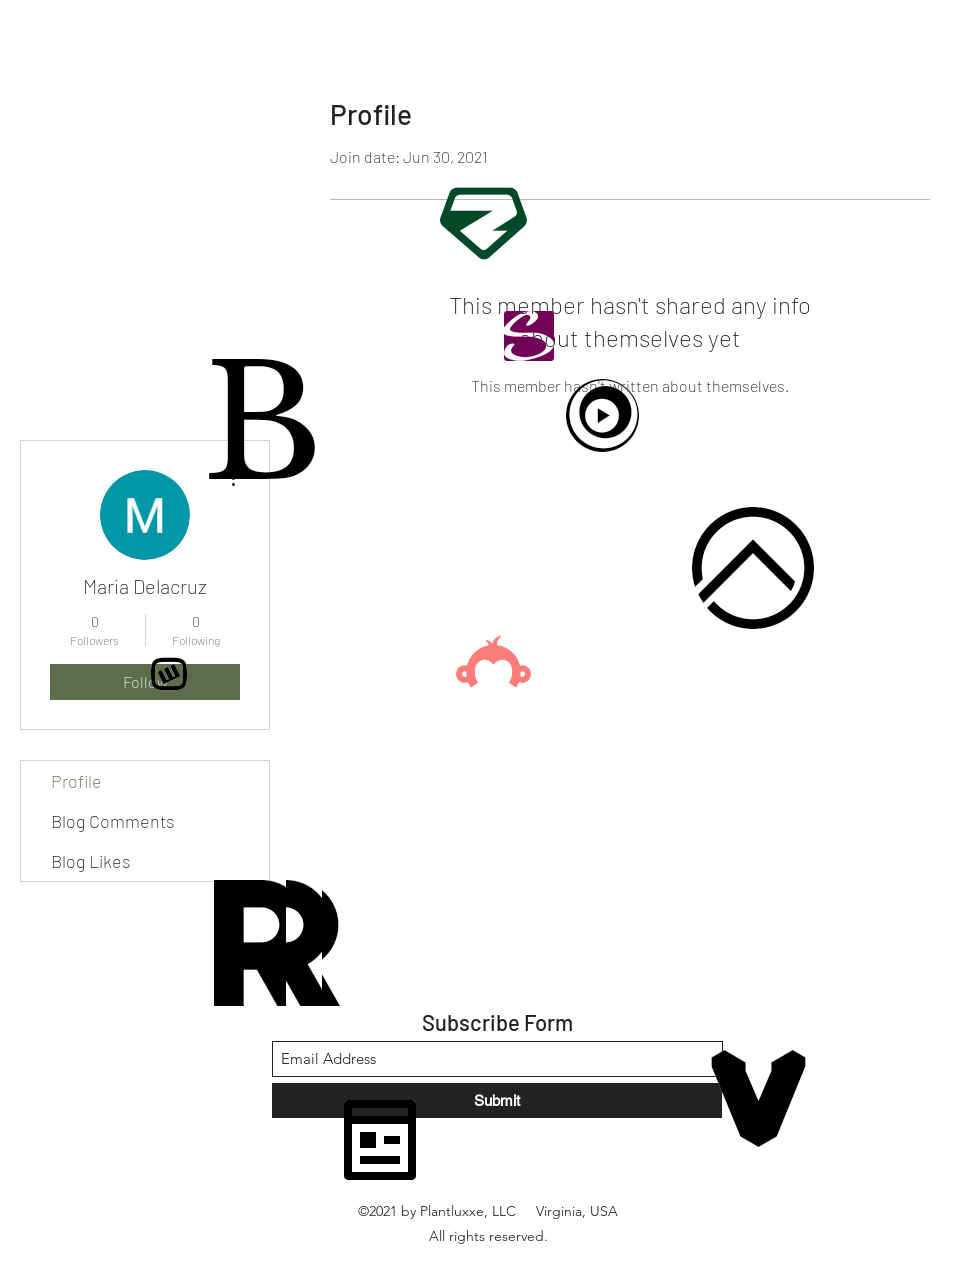 This screenshot has height=1280, width=980. What do you see at coordinates (277, 943) in the screenshot?
I see `remedy entertainment company logo` at bounding box center [277, 943].